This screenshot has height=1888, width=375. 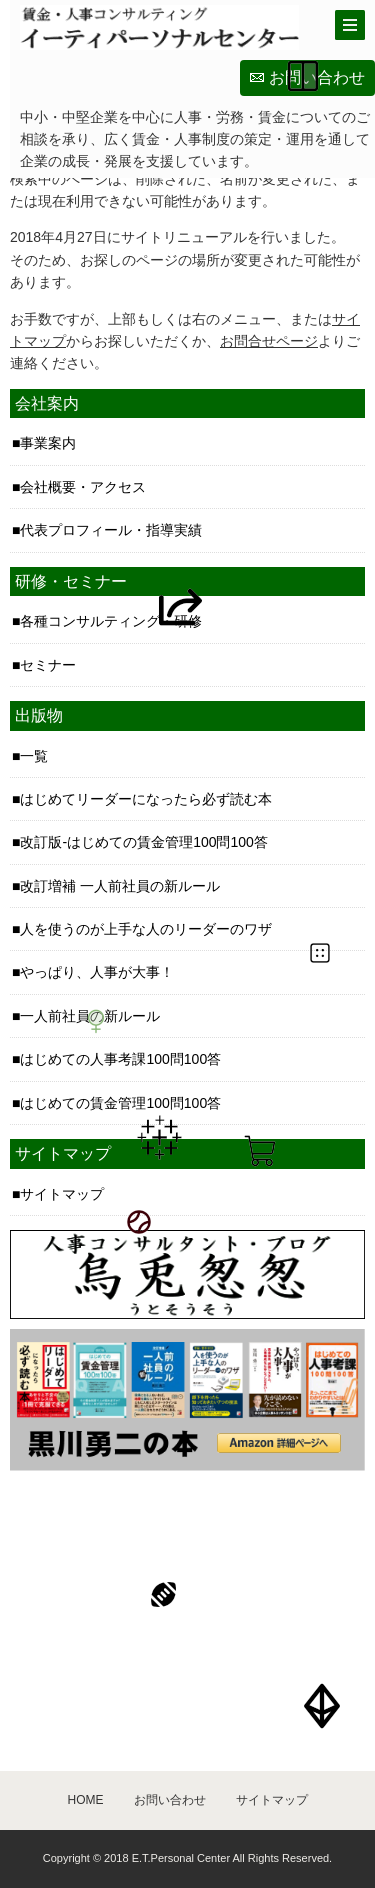 I want to click on share this content, so click(x=180, y=605).